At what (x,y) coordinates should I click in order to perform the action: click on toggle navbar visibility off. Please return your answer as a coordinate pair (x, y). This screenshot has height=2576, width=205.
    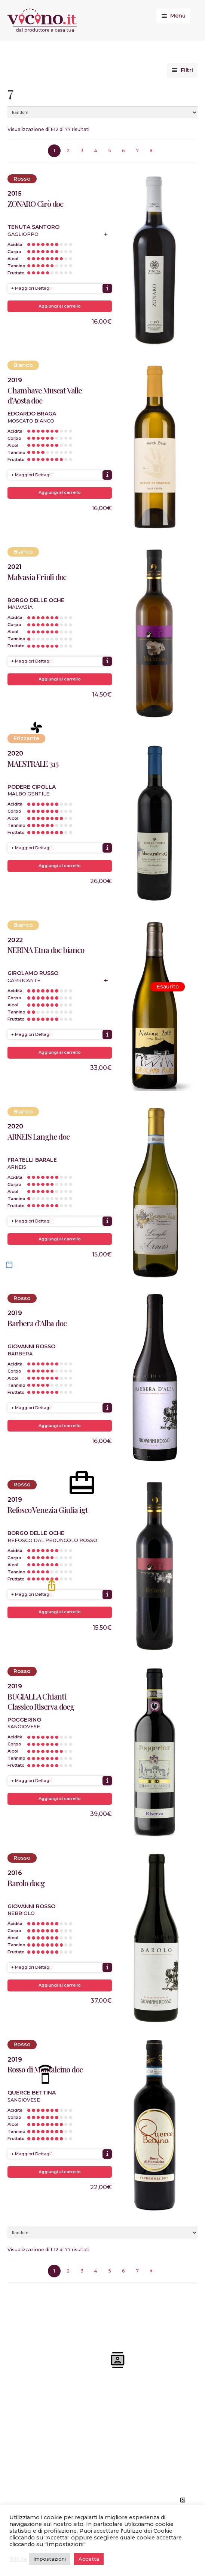
    Looking at the image, I should click on (9, 1265).